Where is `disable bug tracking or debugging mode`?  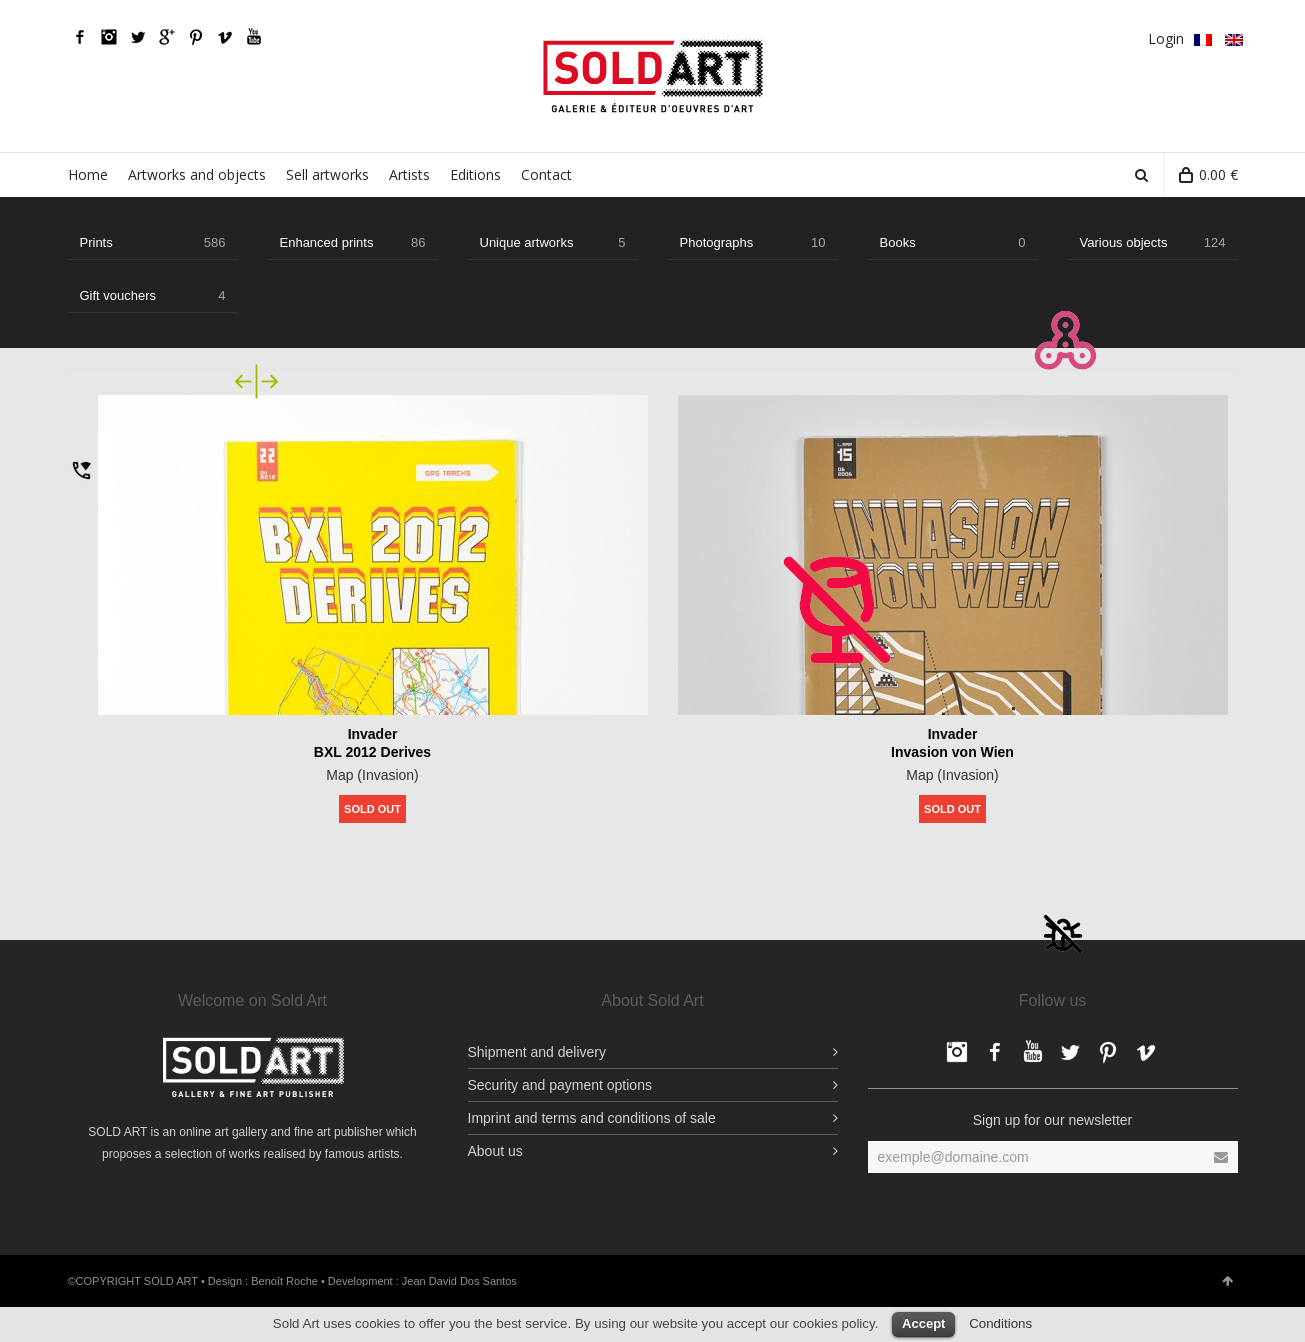 disable bug tracking or debugging mode is located at coordinates (1063, 934).